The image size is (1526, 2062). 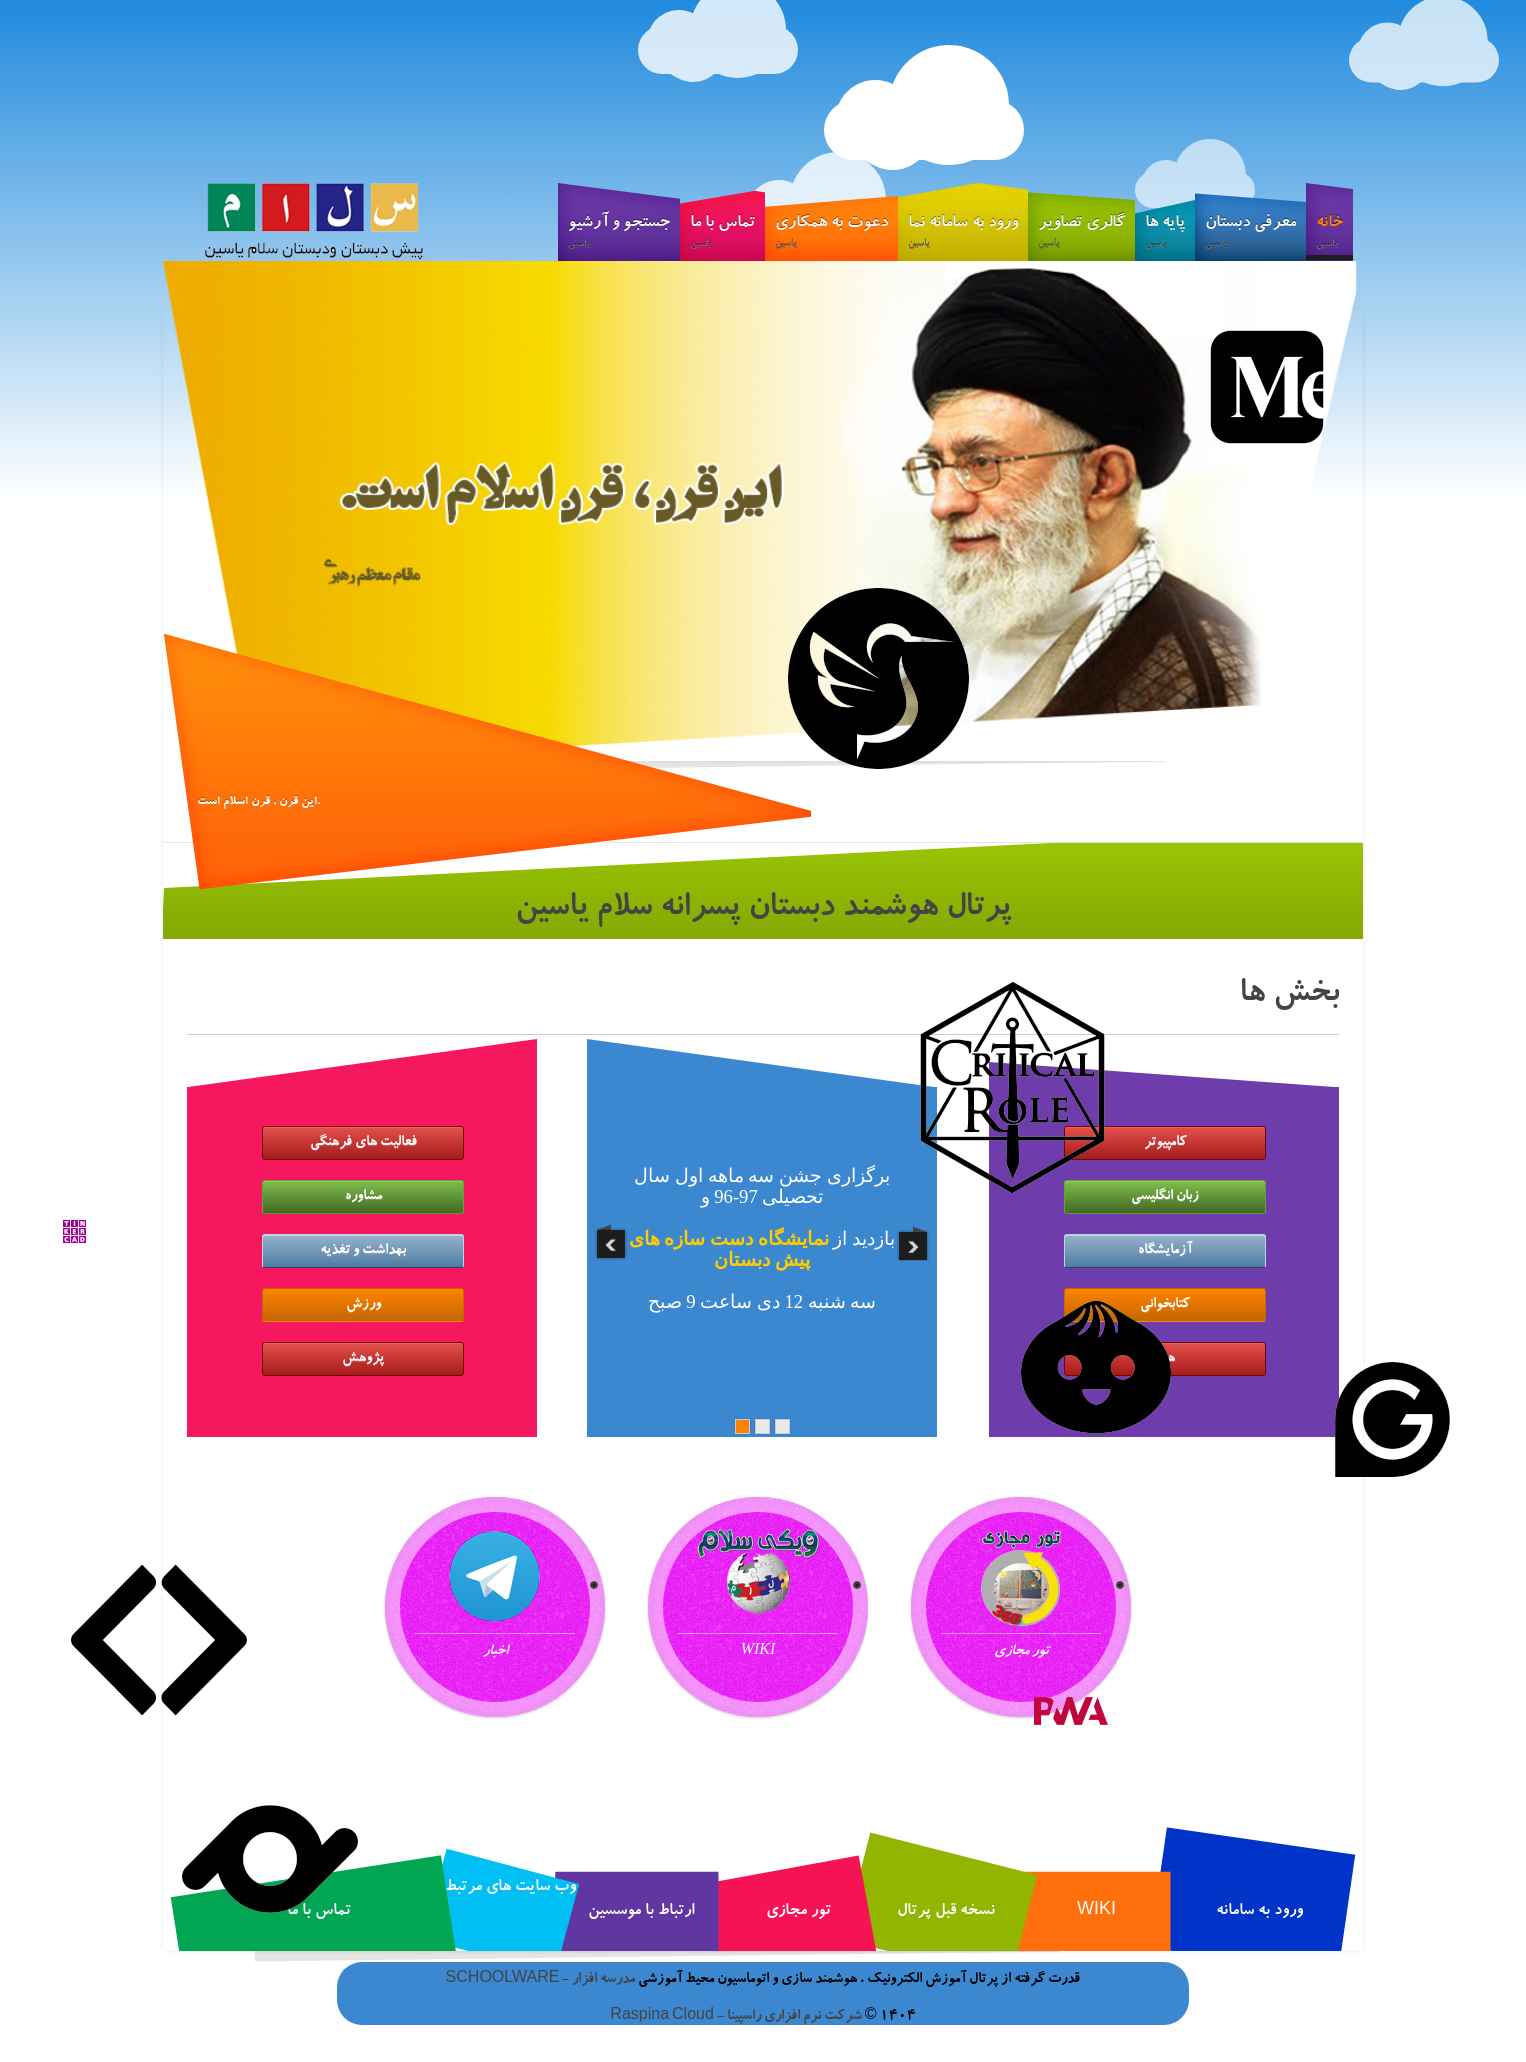 I want to click on open pr.co app or website, so click(x=270, y=1859).